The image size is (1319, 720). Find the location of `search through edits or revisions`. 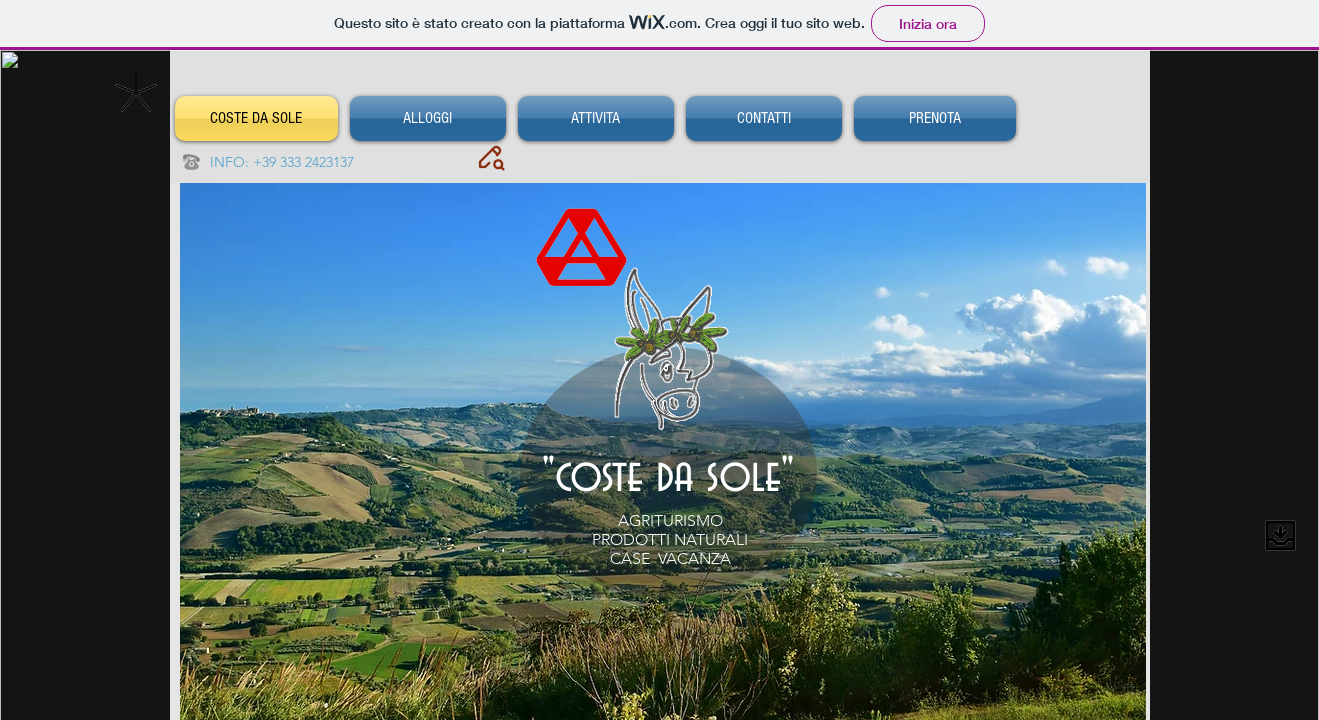

search through edits or revisions is located at coordinates (490, 156).